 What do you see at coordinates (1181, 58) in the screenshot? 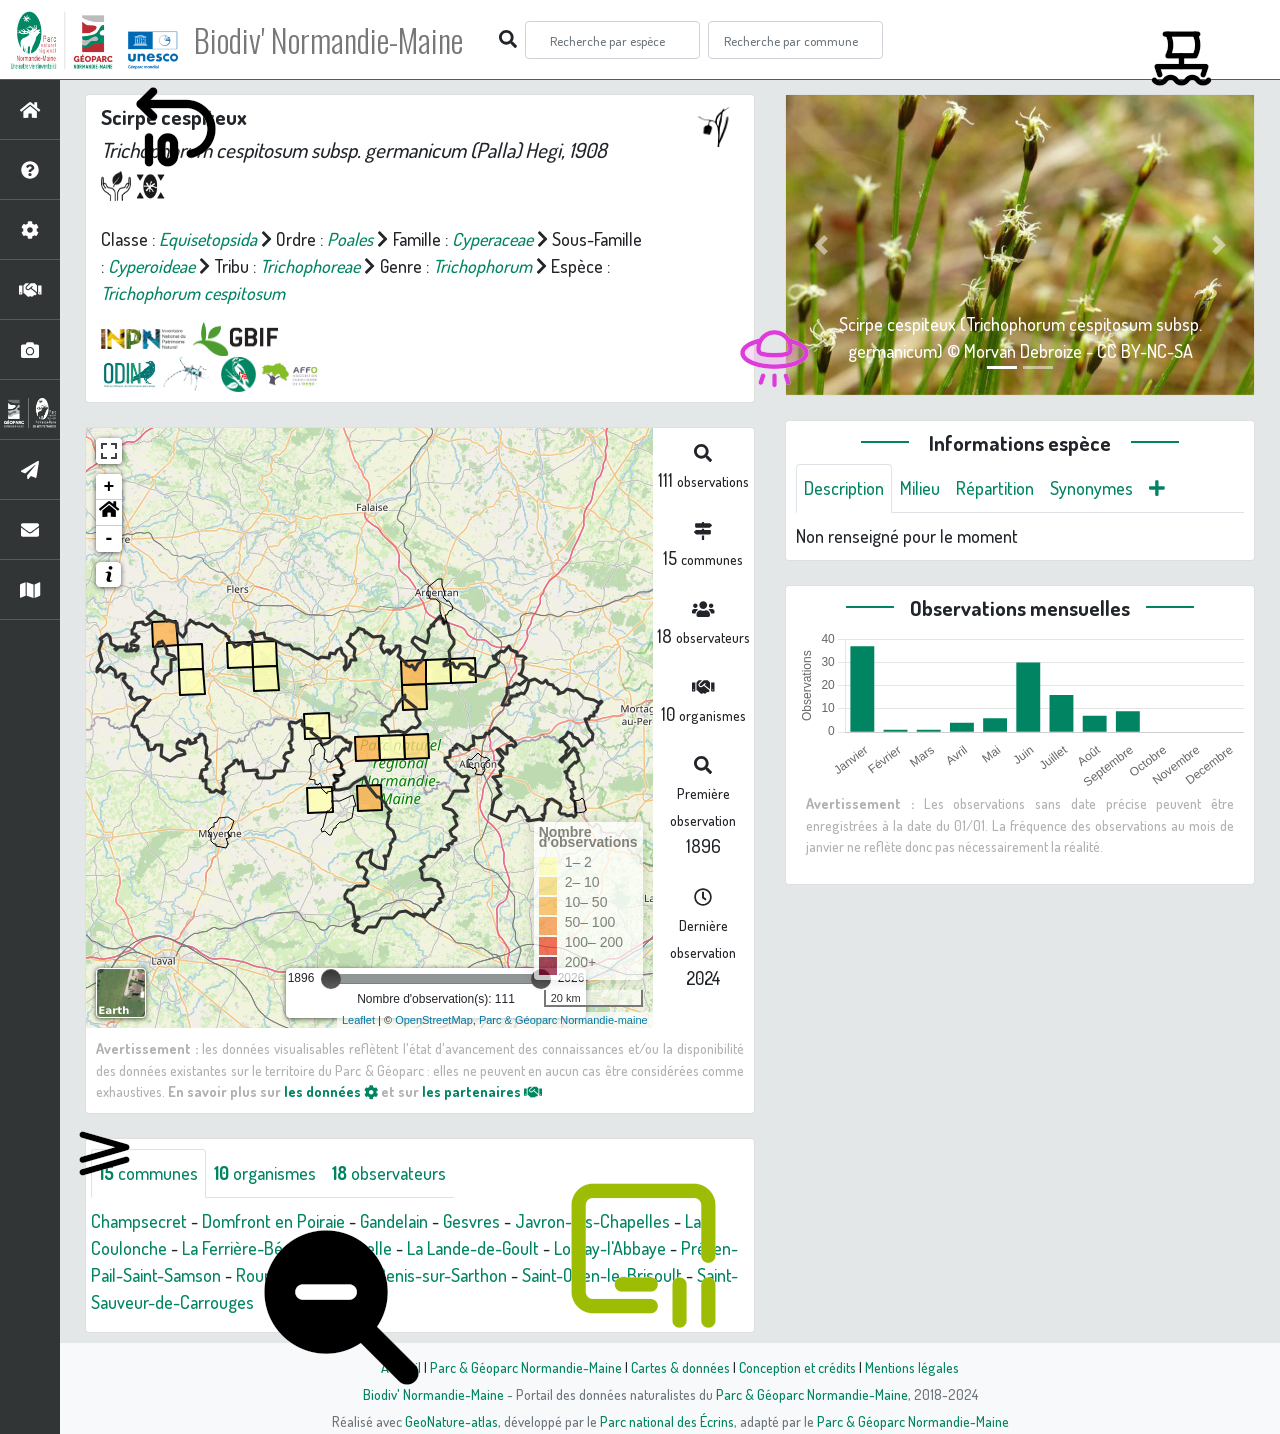
I see `access sailing or boating features` at bounding box center [1181, 58].